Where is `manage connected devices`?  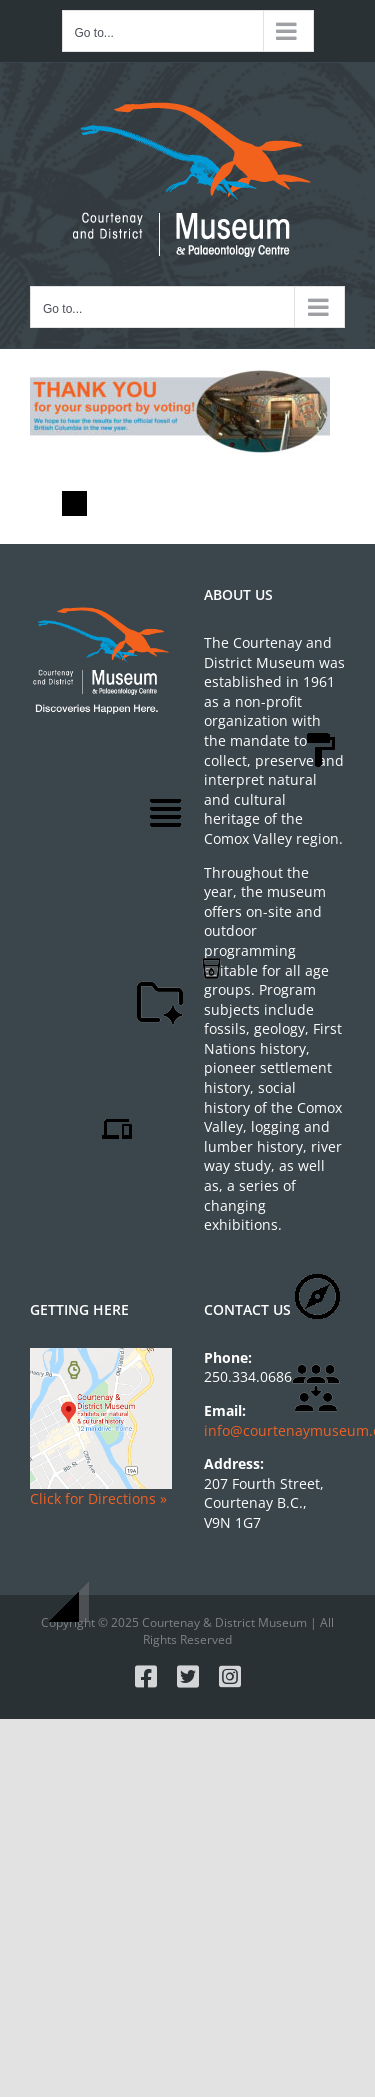 manage connected devices is located at coordinates (117, 1129).